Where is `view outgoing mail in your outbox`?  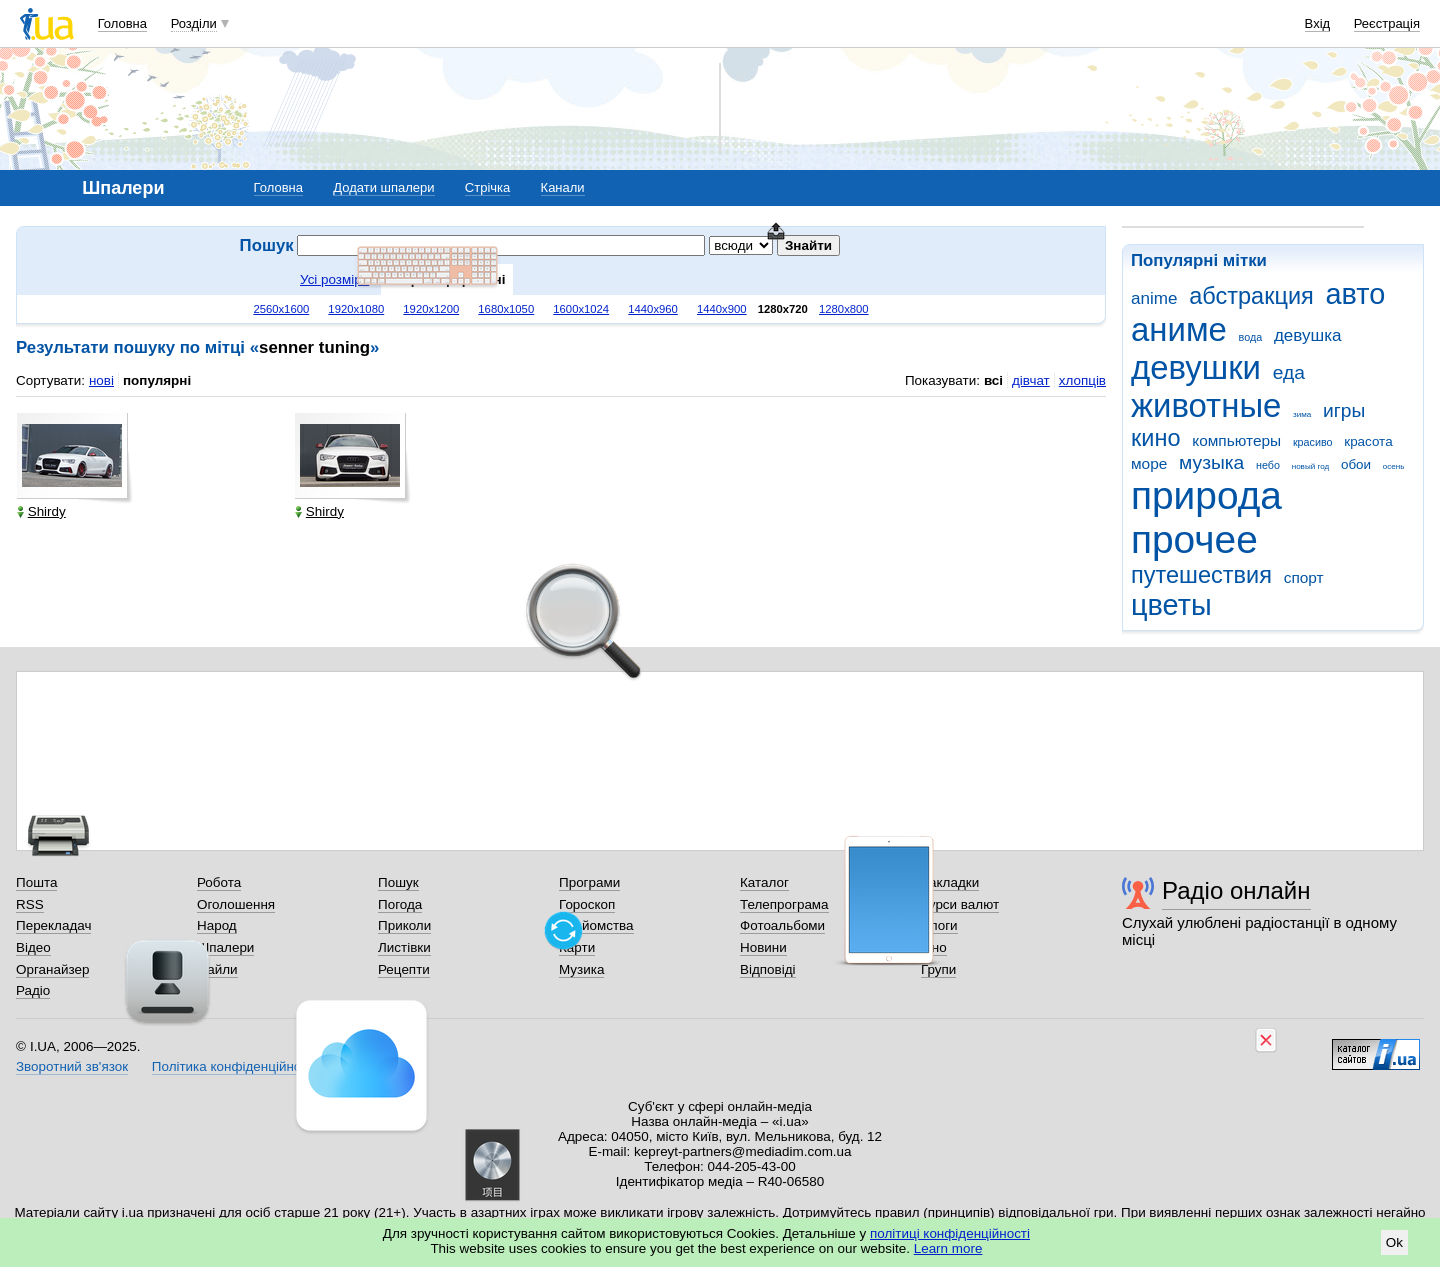
view outgoing mail in your outbox is located at coordinates (776, 232).